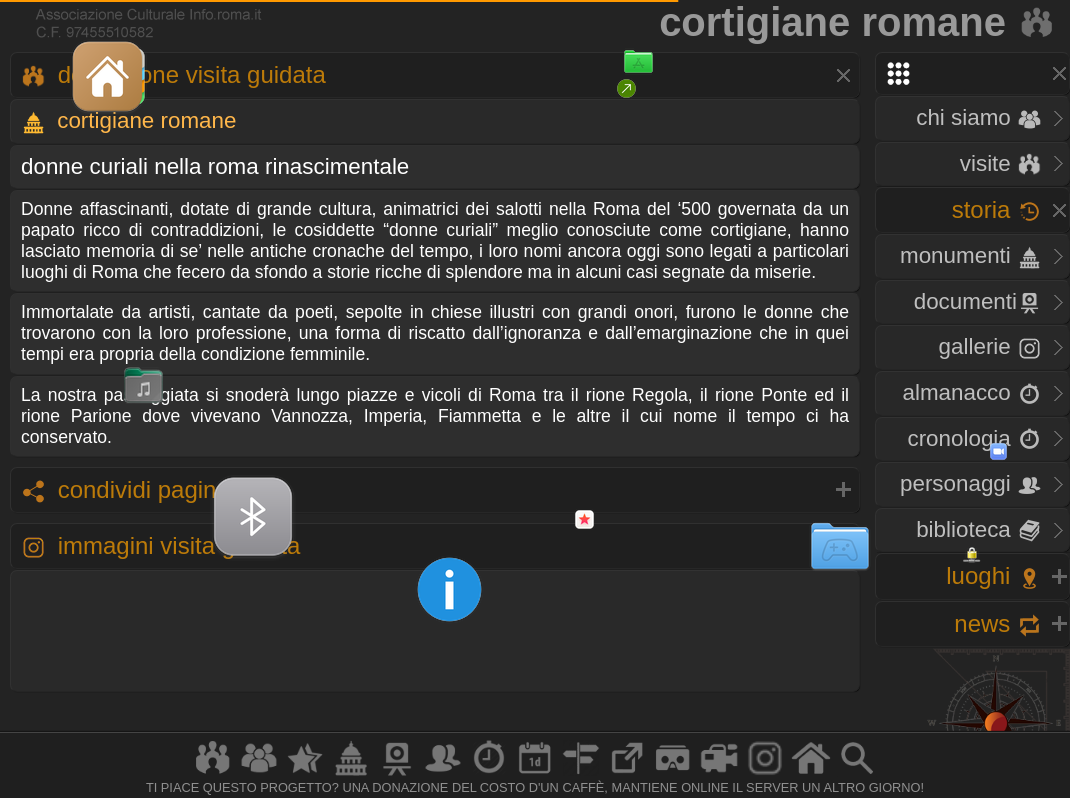  What do you see at coordinates (972, 555) in the screenshot?
I see `connect to a virtual private network` at bounding box center [972, 555].